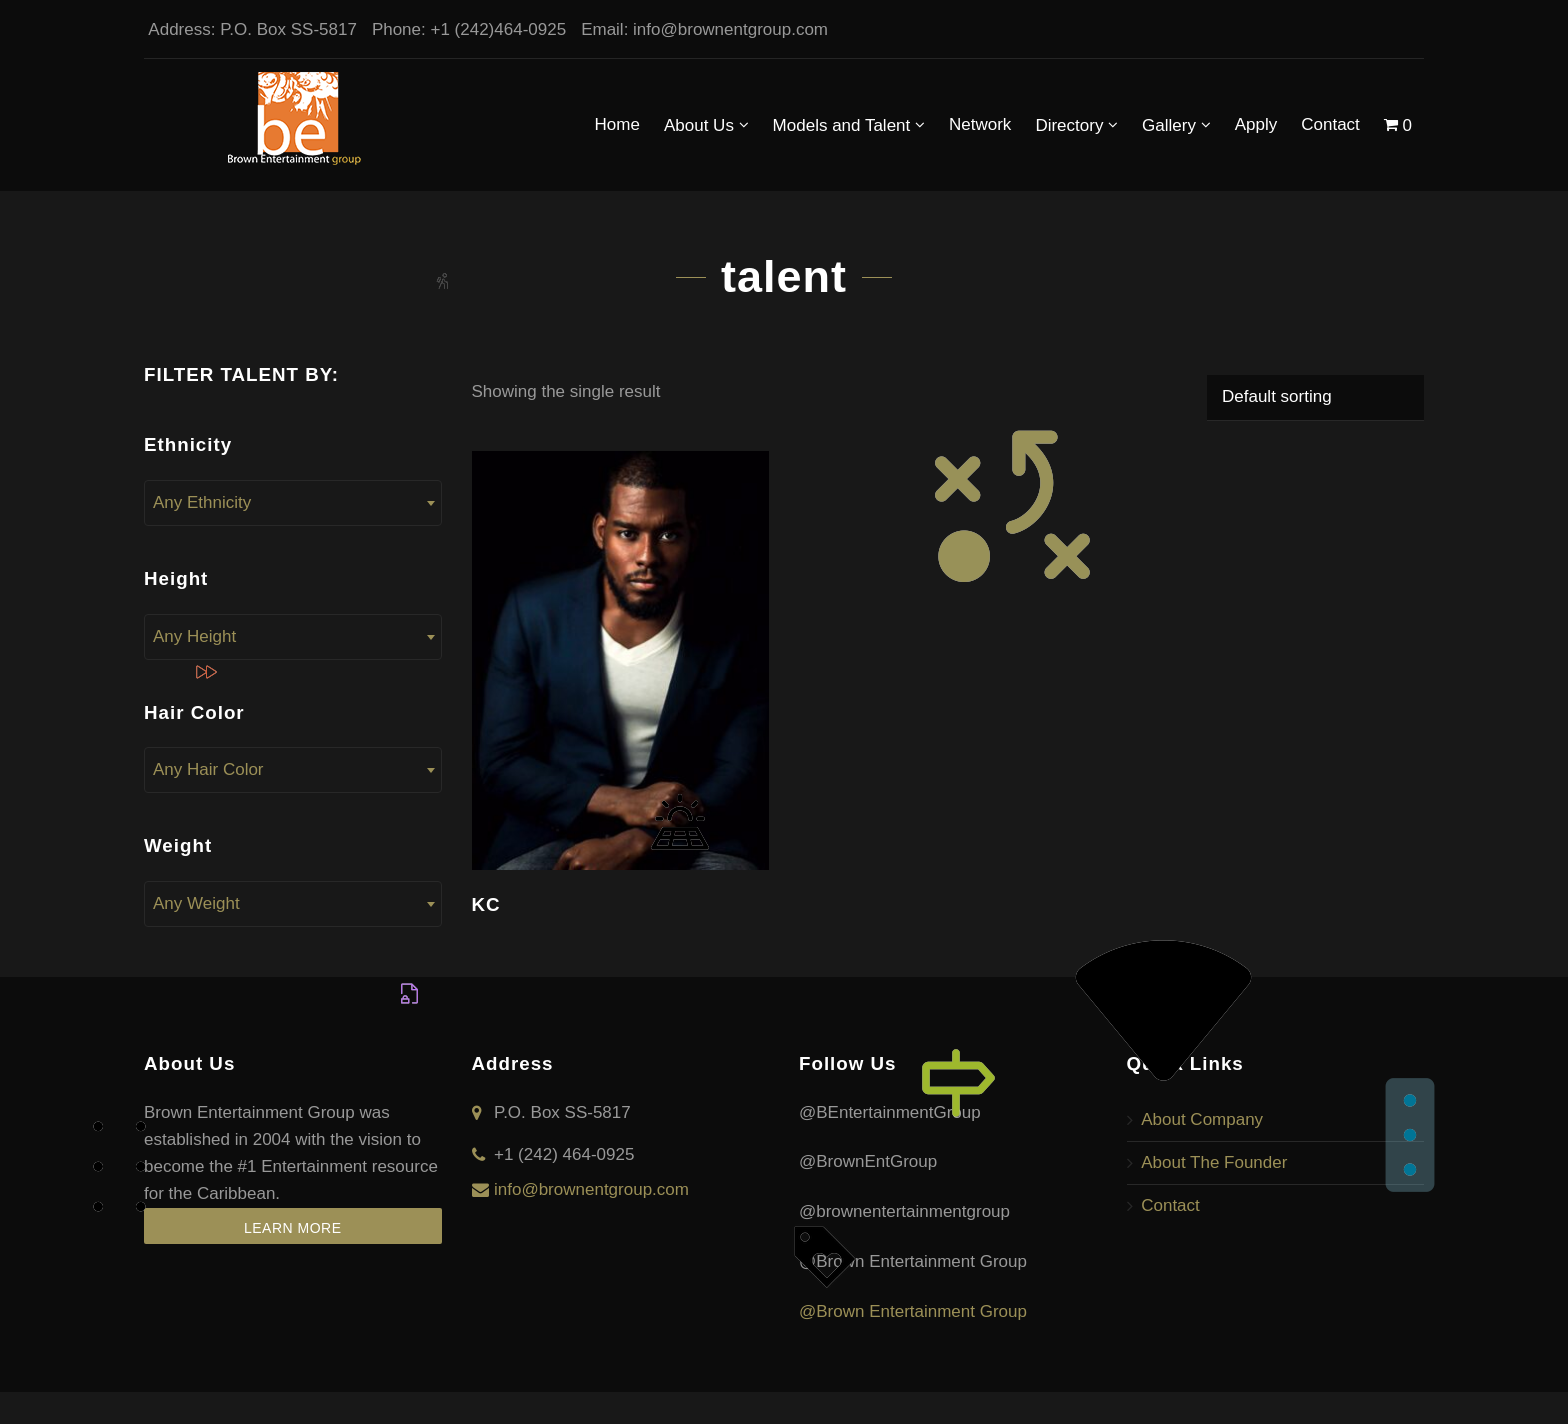 The height and width of the screenshot is (1424, 1568). Describe the element at coordinates (824, 1256) in the screenshot. I see `view loyalty rewards or points` at that location.